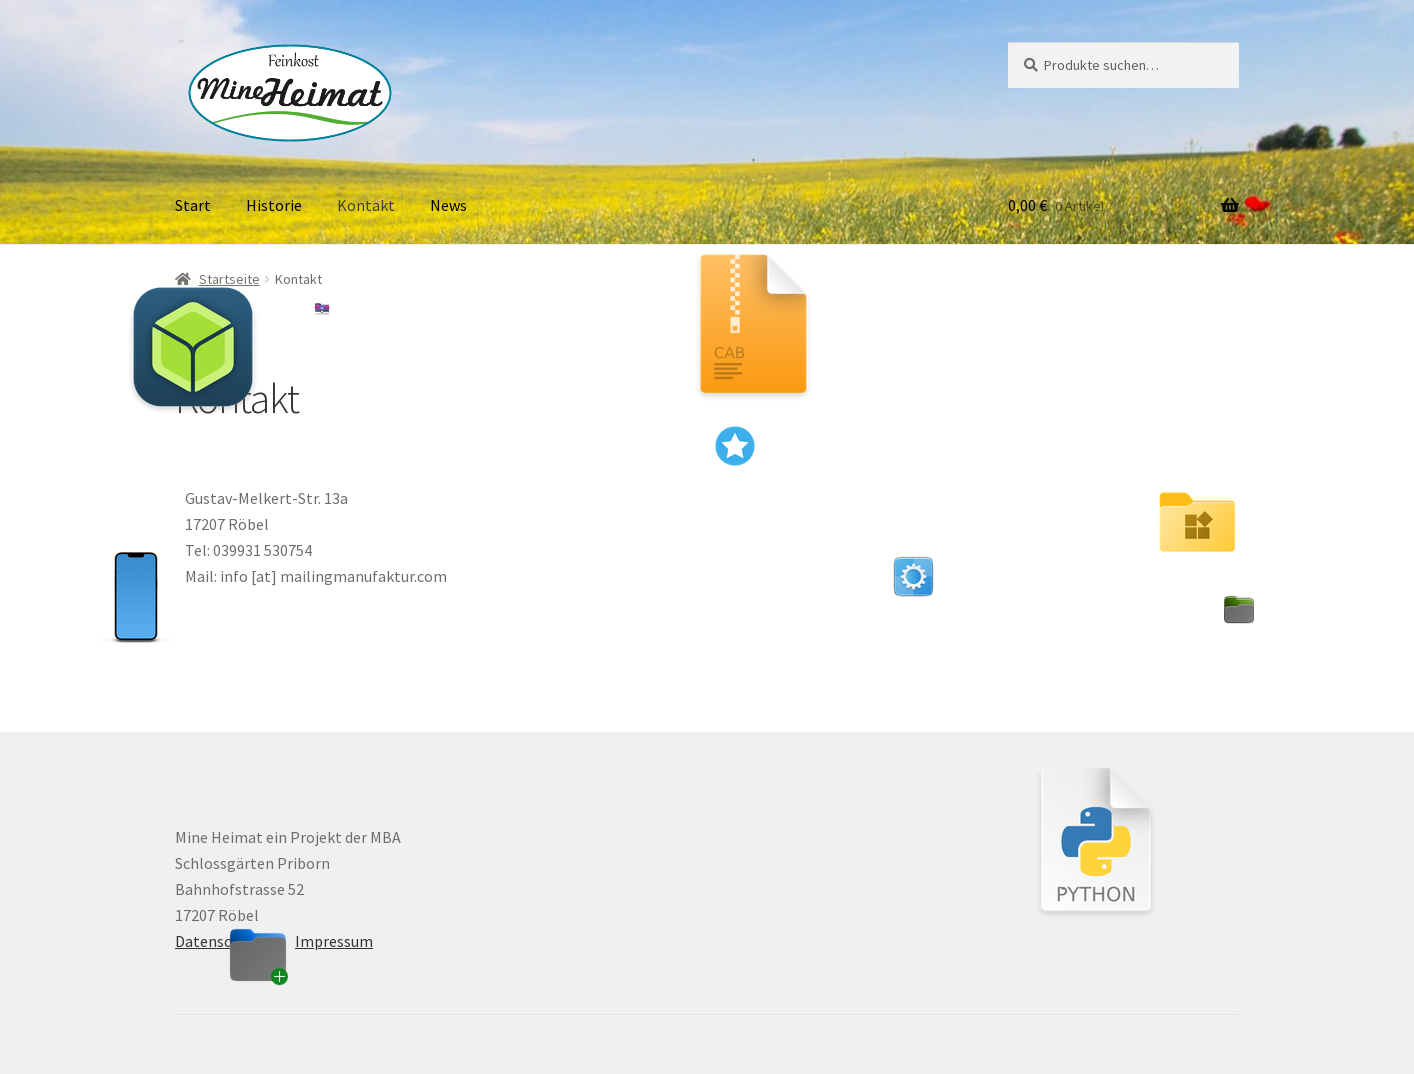 This screenshot has height=1074, width=1414. I want to click on a compressed cabinet (.cab) archive file, so click(753, 326).